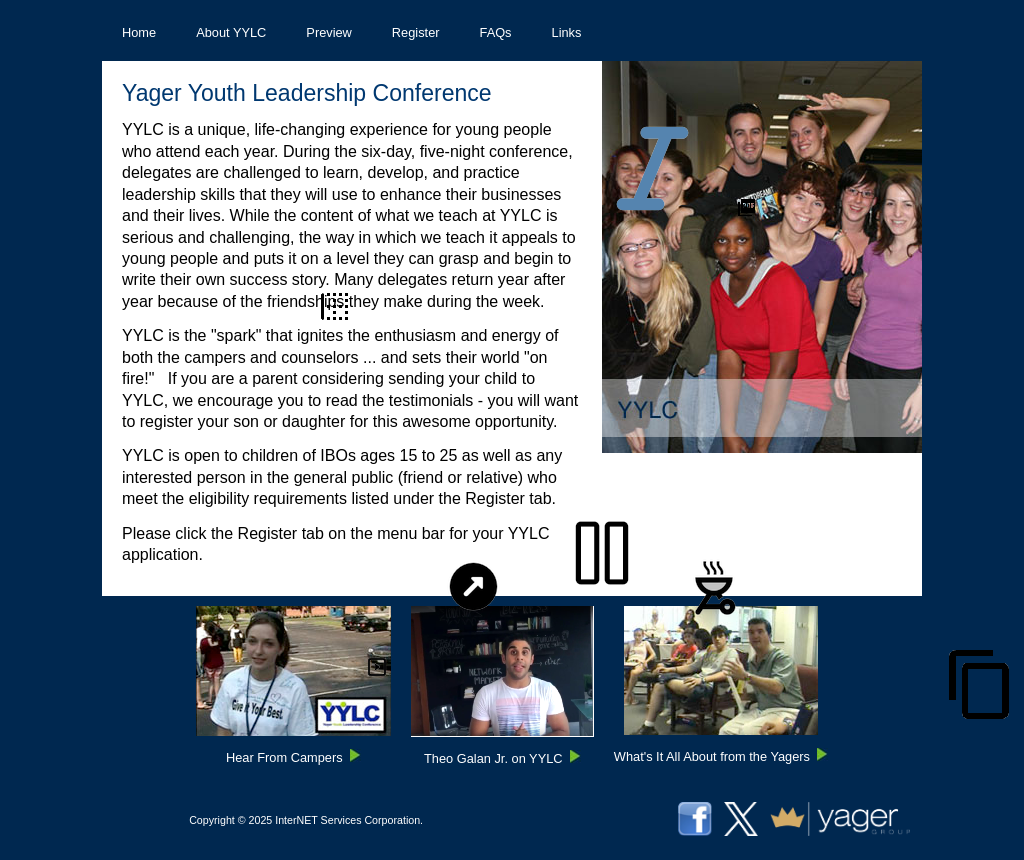 Image resolution: width=1024 pixels, height=860 pixels. What do you see at coordinates (473, 586) in the screenshot?
I see `open link in new tab or external window` at bounding box center [473, 586].